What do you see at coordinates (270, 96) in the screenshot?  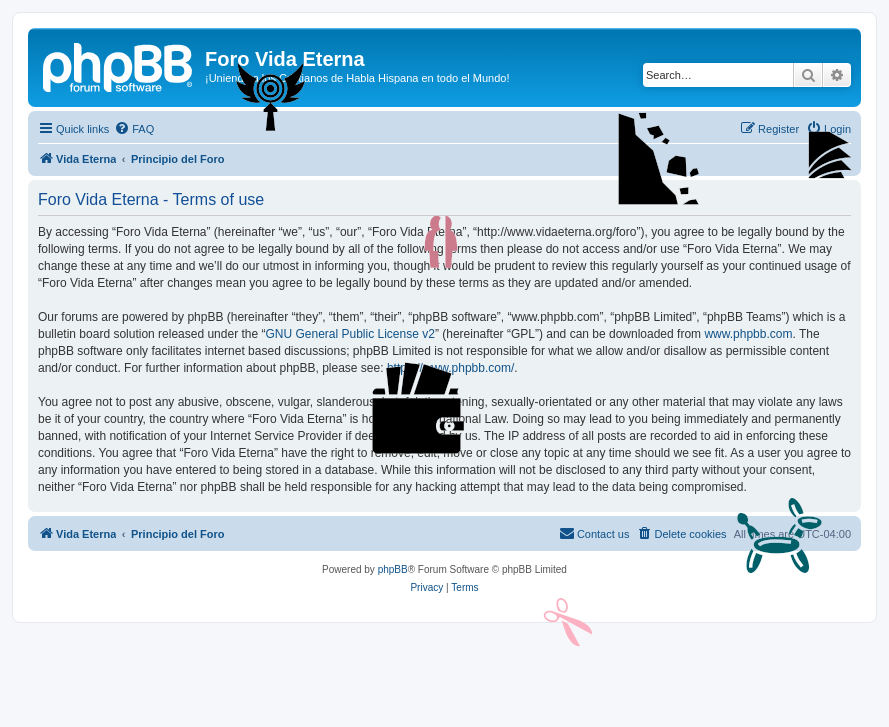 I see `track a moving objective or target` at bounding box center [270, 96].